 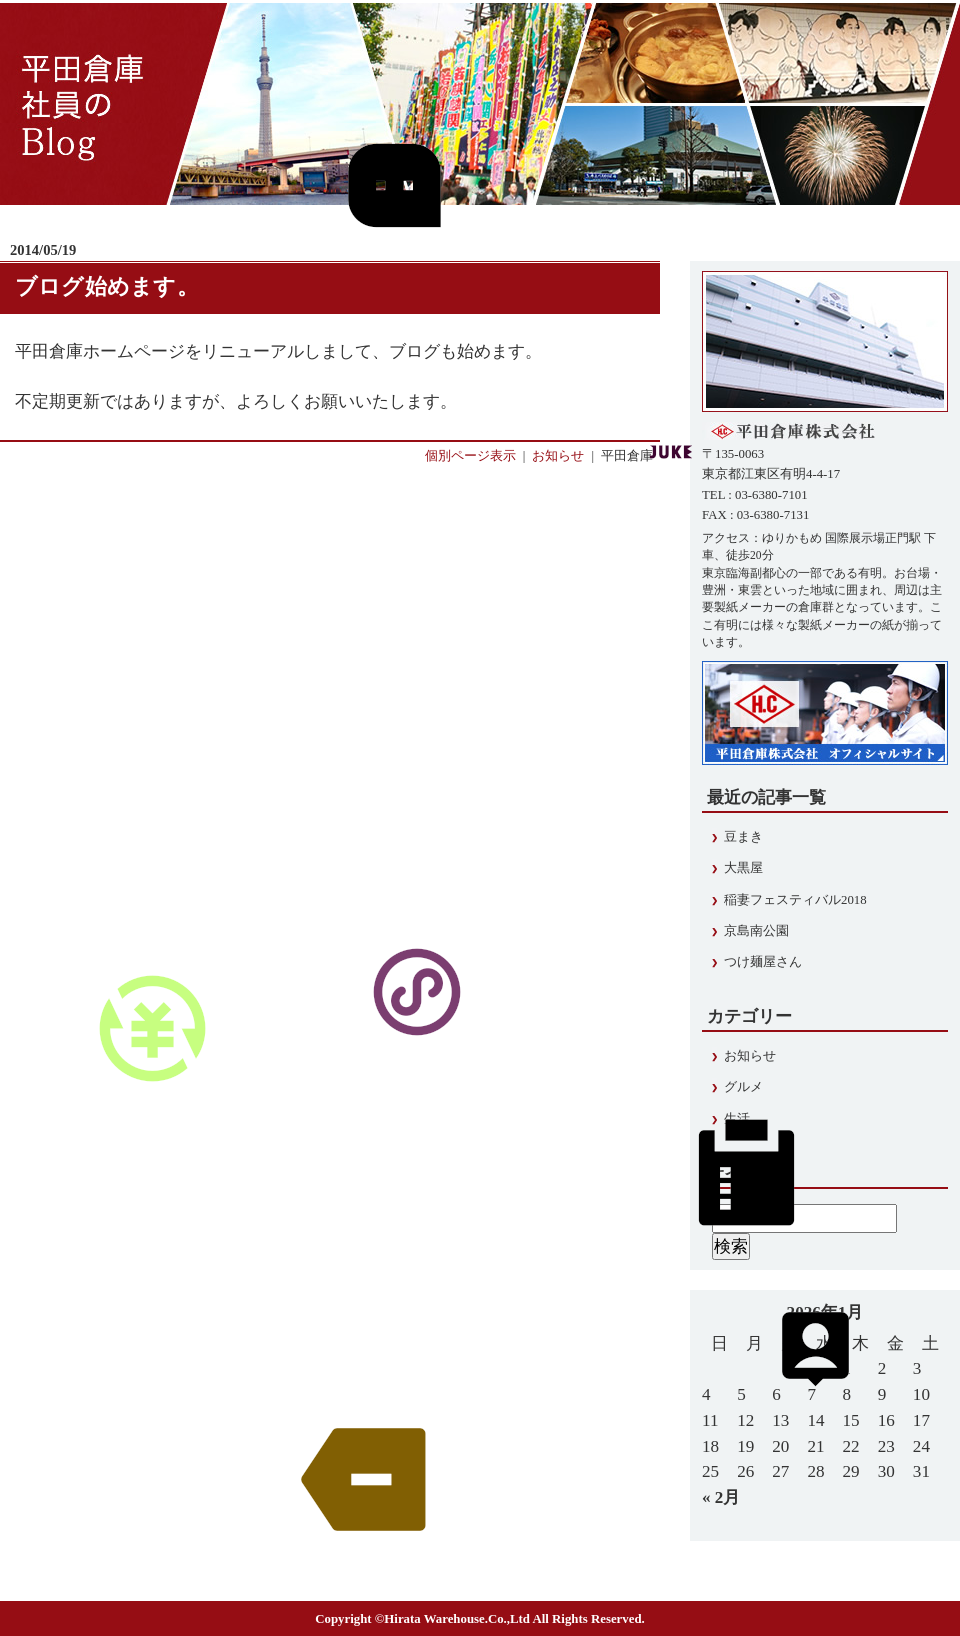 I want to click on access survey or feedback form, so click(x=746, y=1172).